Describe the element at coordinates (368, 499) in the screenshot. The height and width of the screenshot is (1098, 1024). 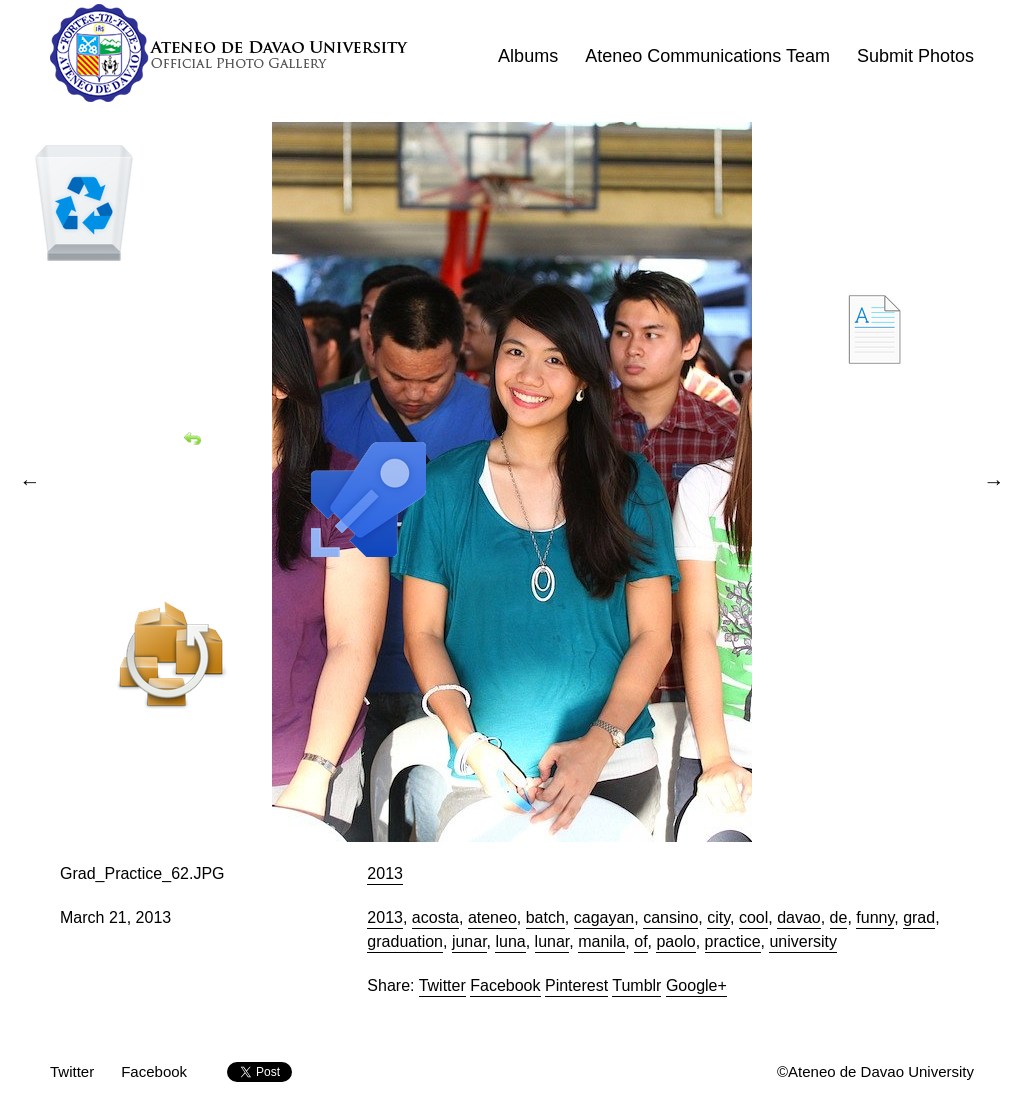
I see `launch the pipelines app` at that location.